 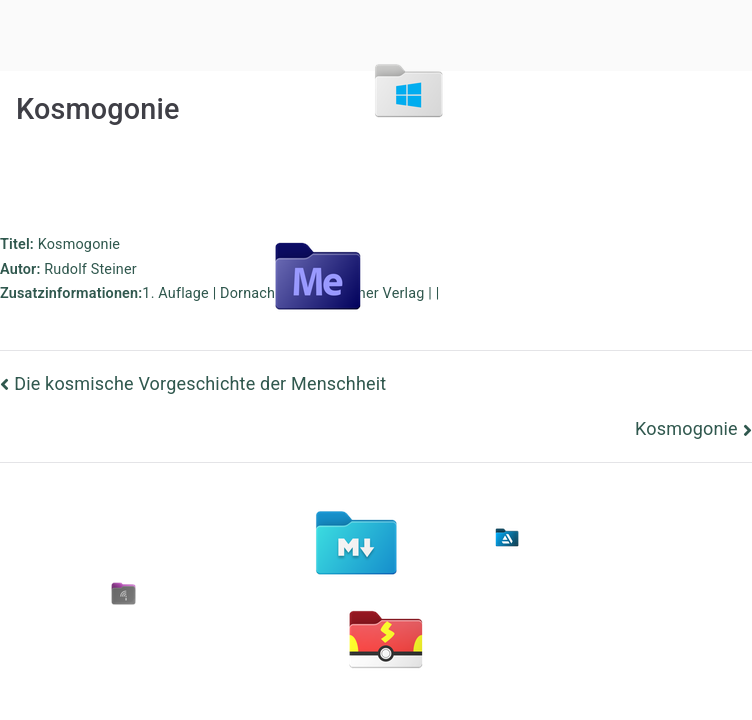 What do you see at coordinates (507, 538) in the screenshot?
I see `folder for artstation project files` at bounding box center [507, 538].